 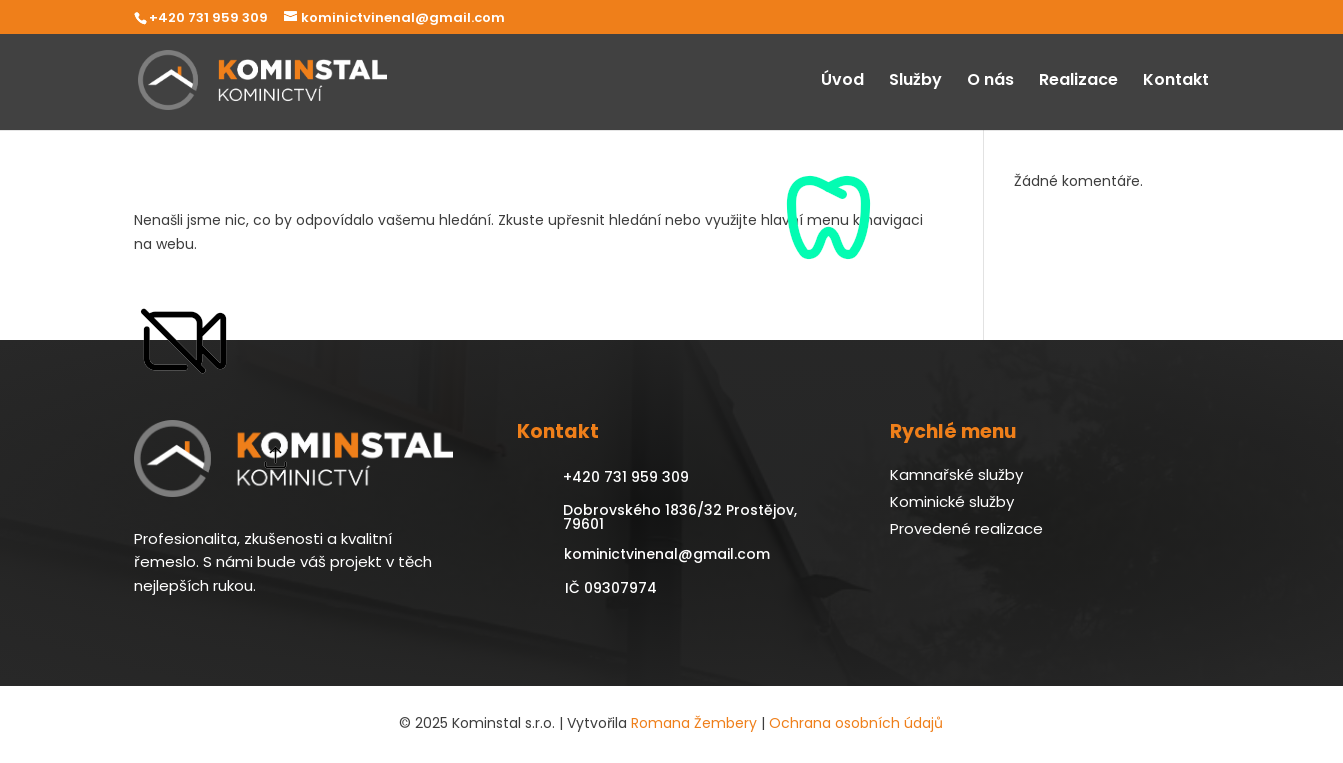 I want to click on video camera is off, so click(x=185, y=341).